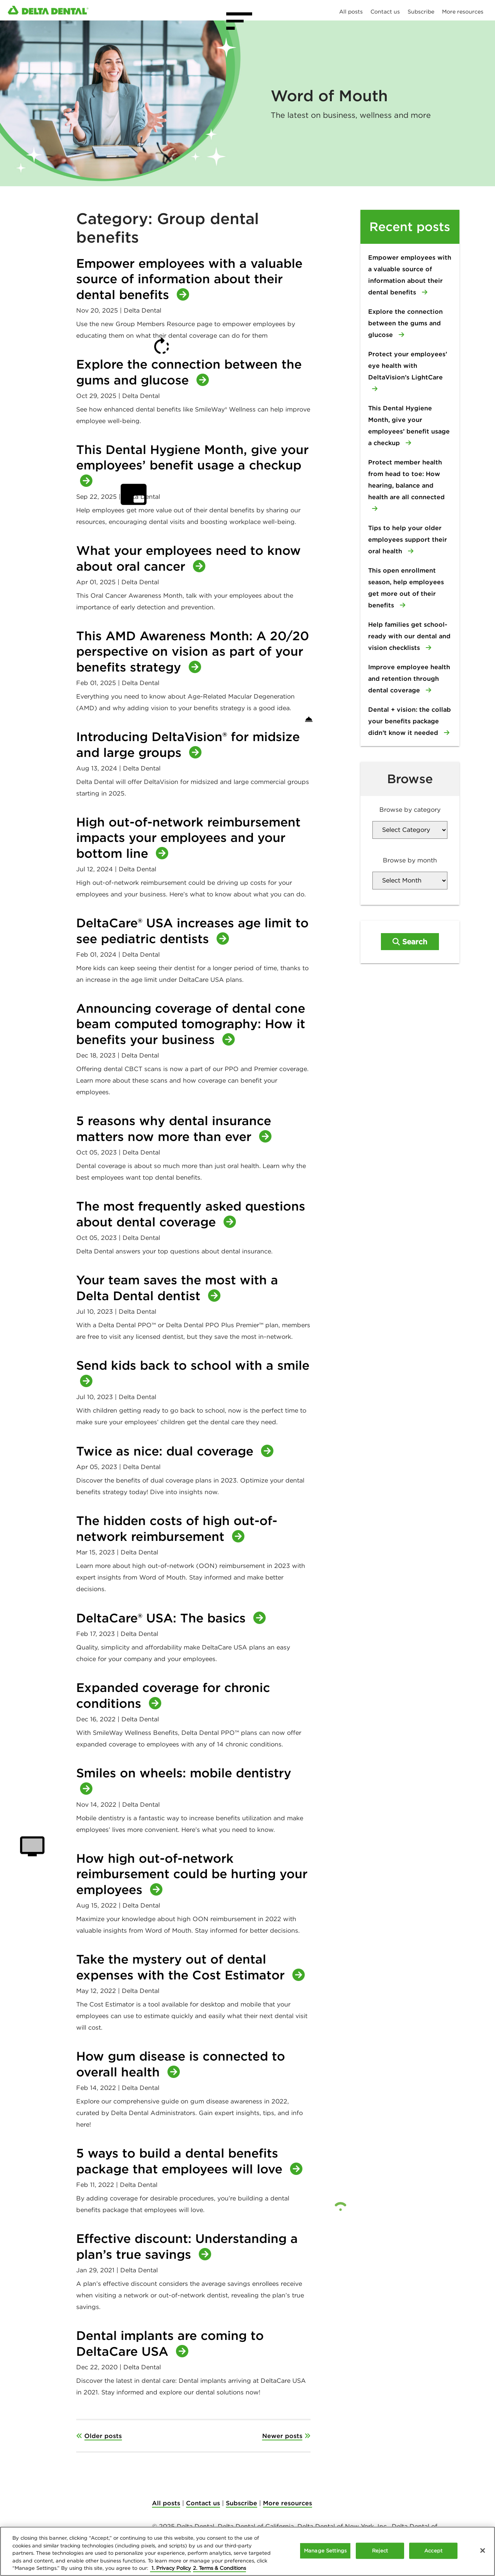 Image resolution: width=495 pixels, height=2576 pixels. I want to click on request room service, so click(309, 719).